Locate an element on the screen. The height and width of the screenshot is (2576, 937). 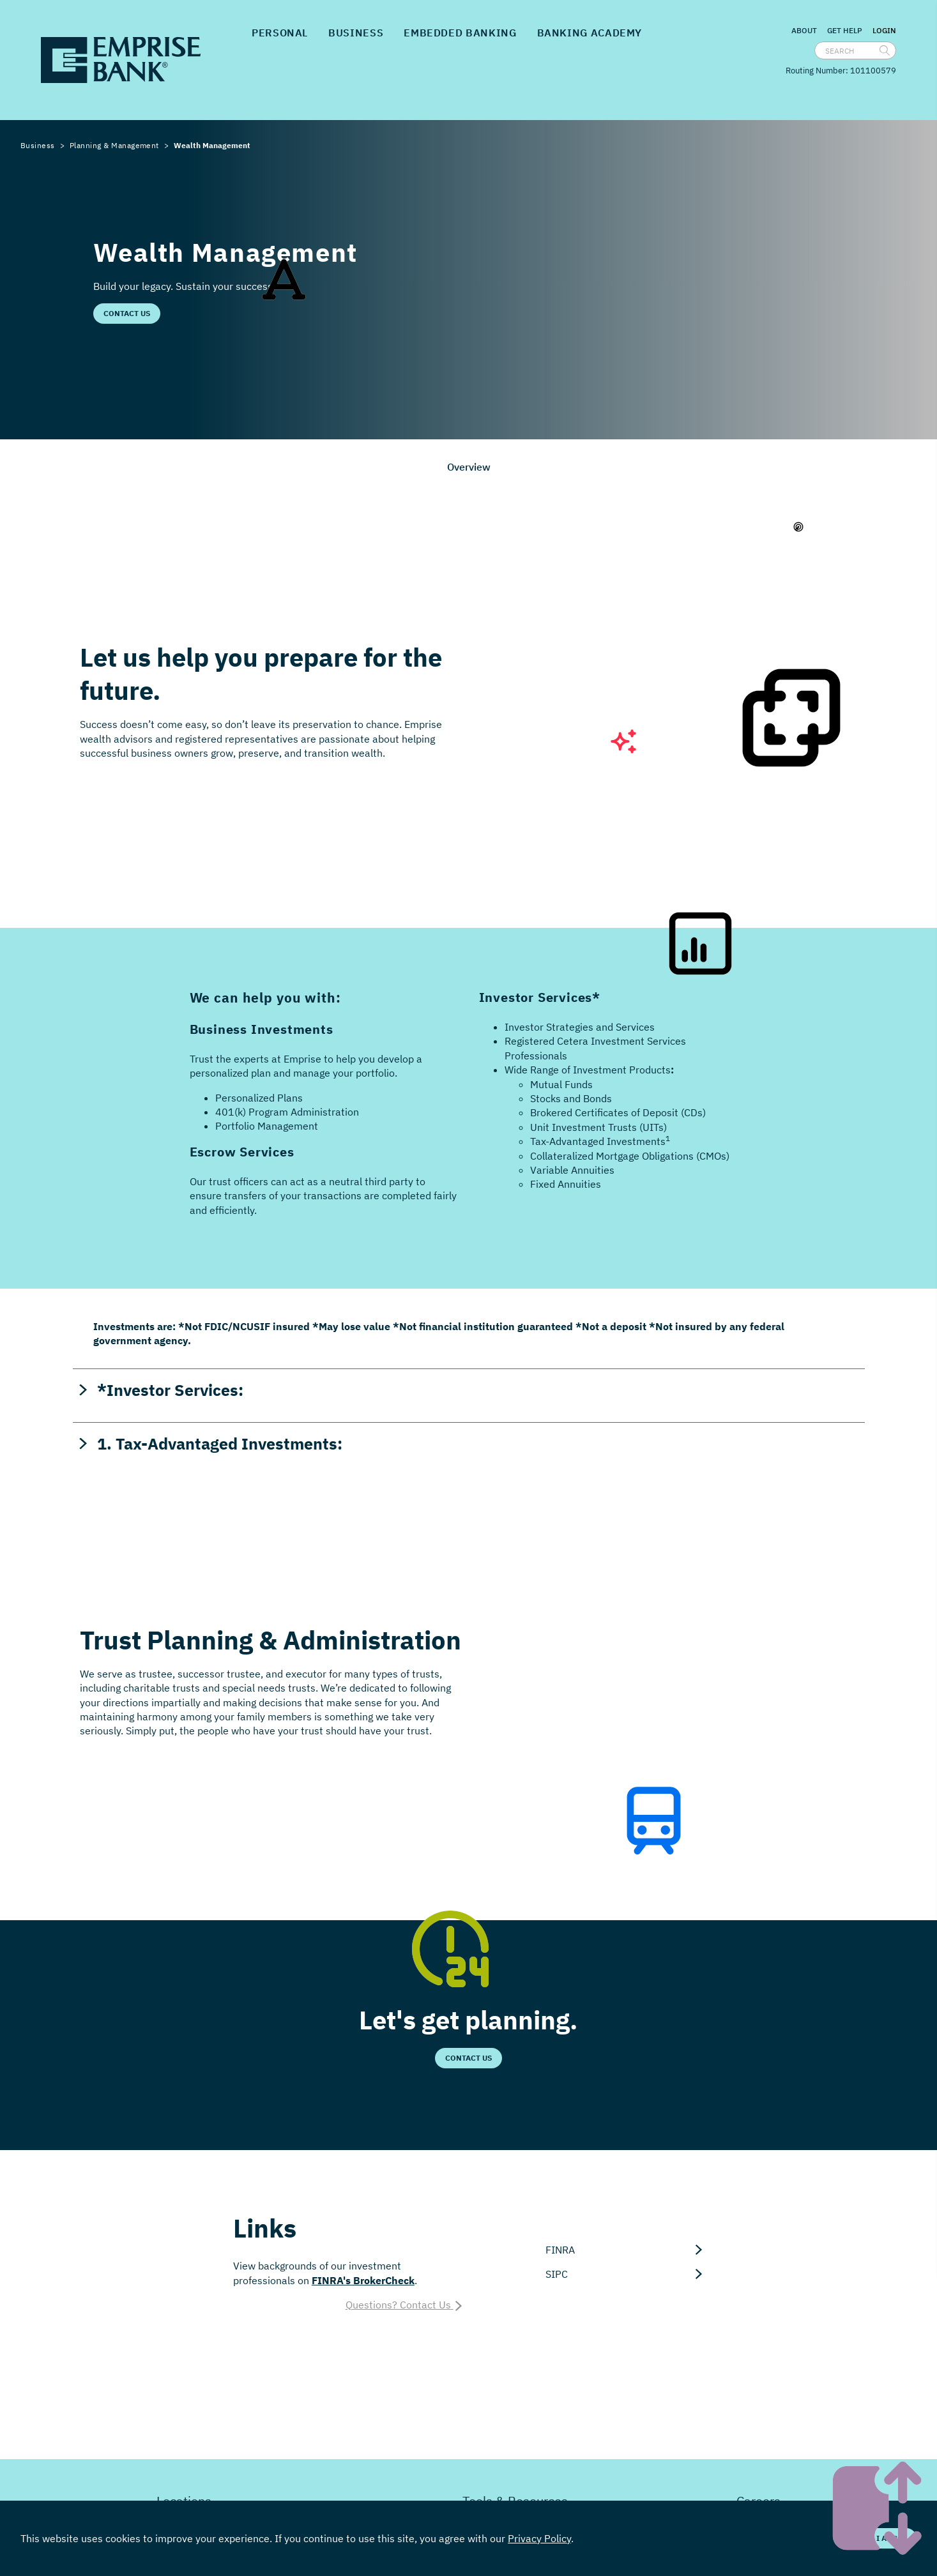
apply layer difference blend mode is located at coordinates (791, 718).